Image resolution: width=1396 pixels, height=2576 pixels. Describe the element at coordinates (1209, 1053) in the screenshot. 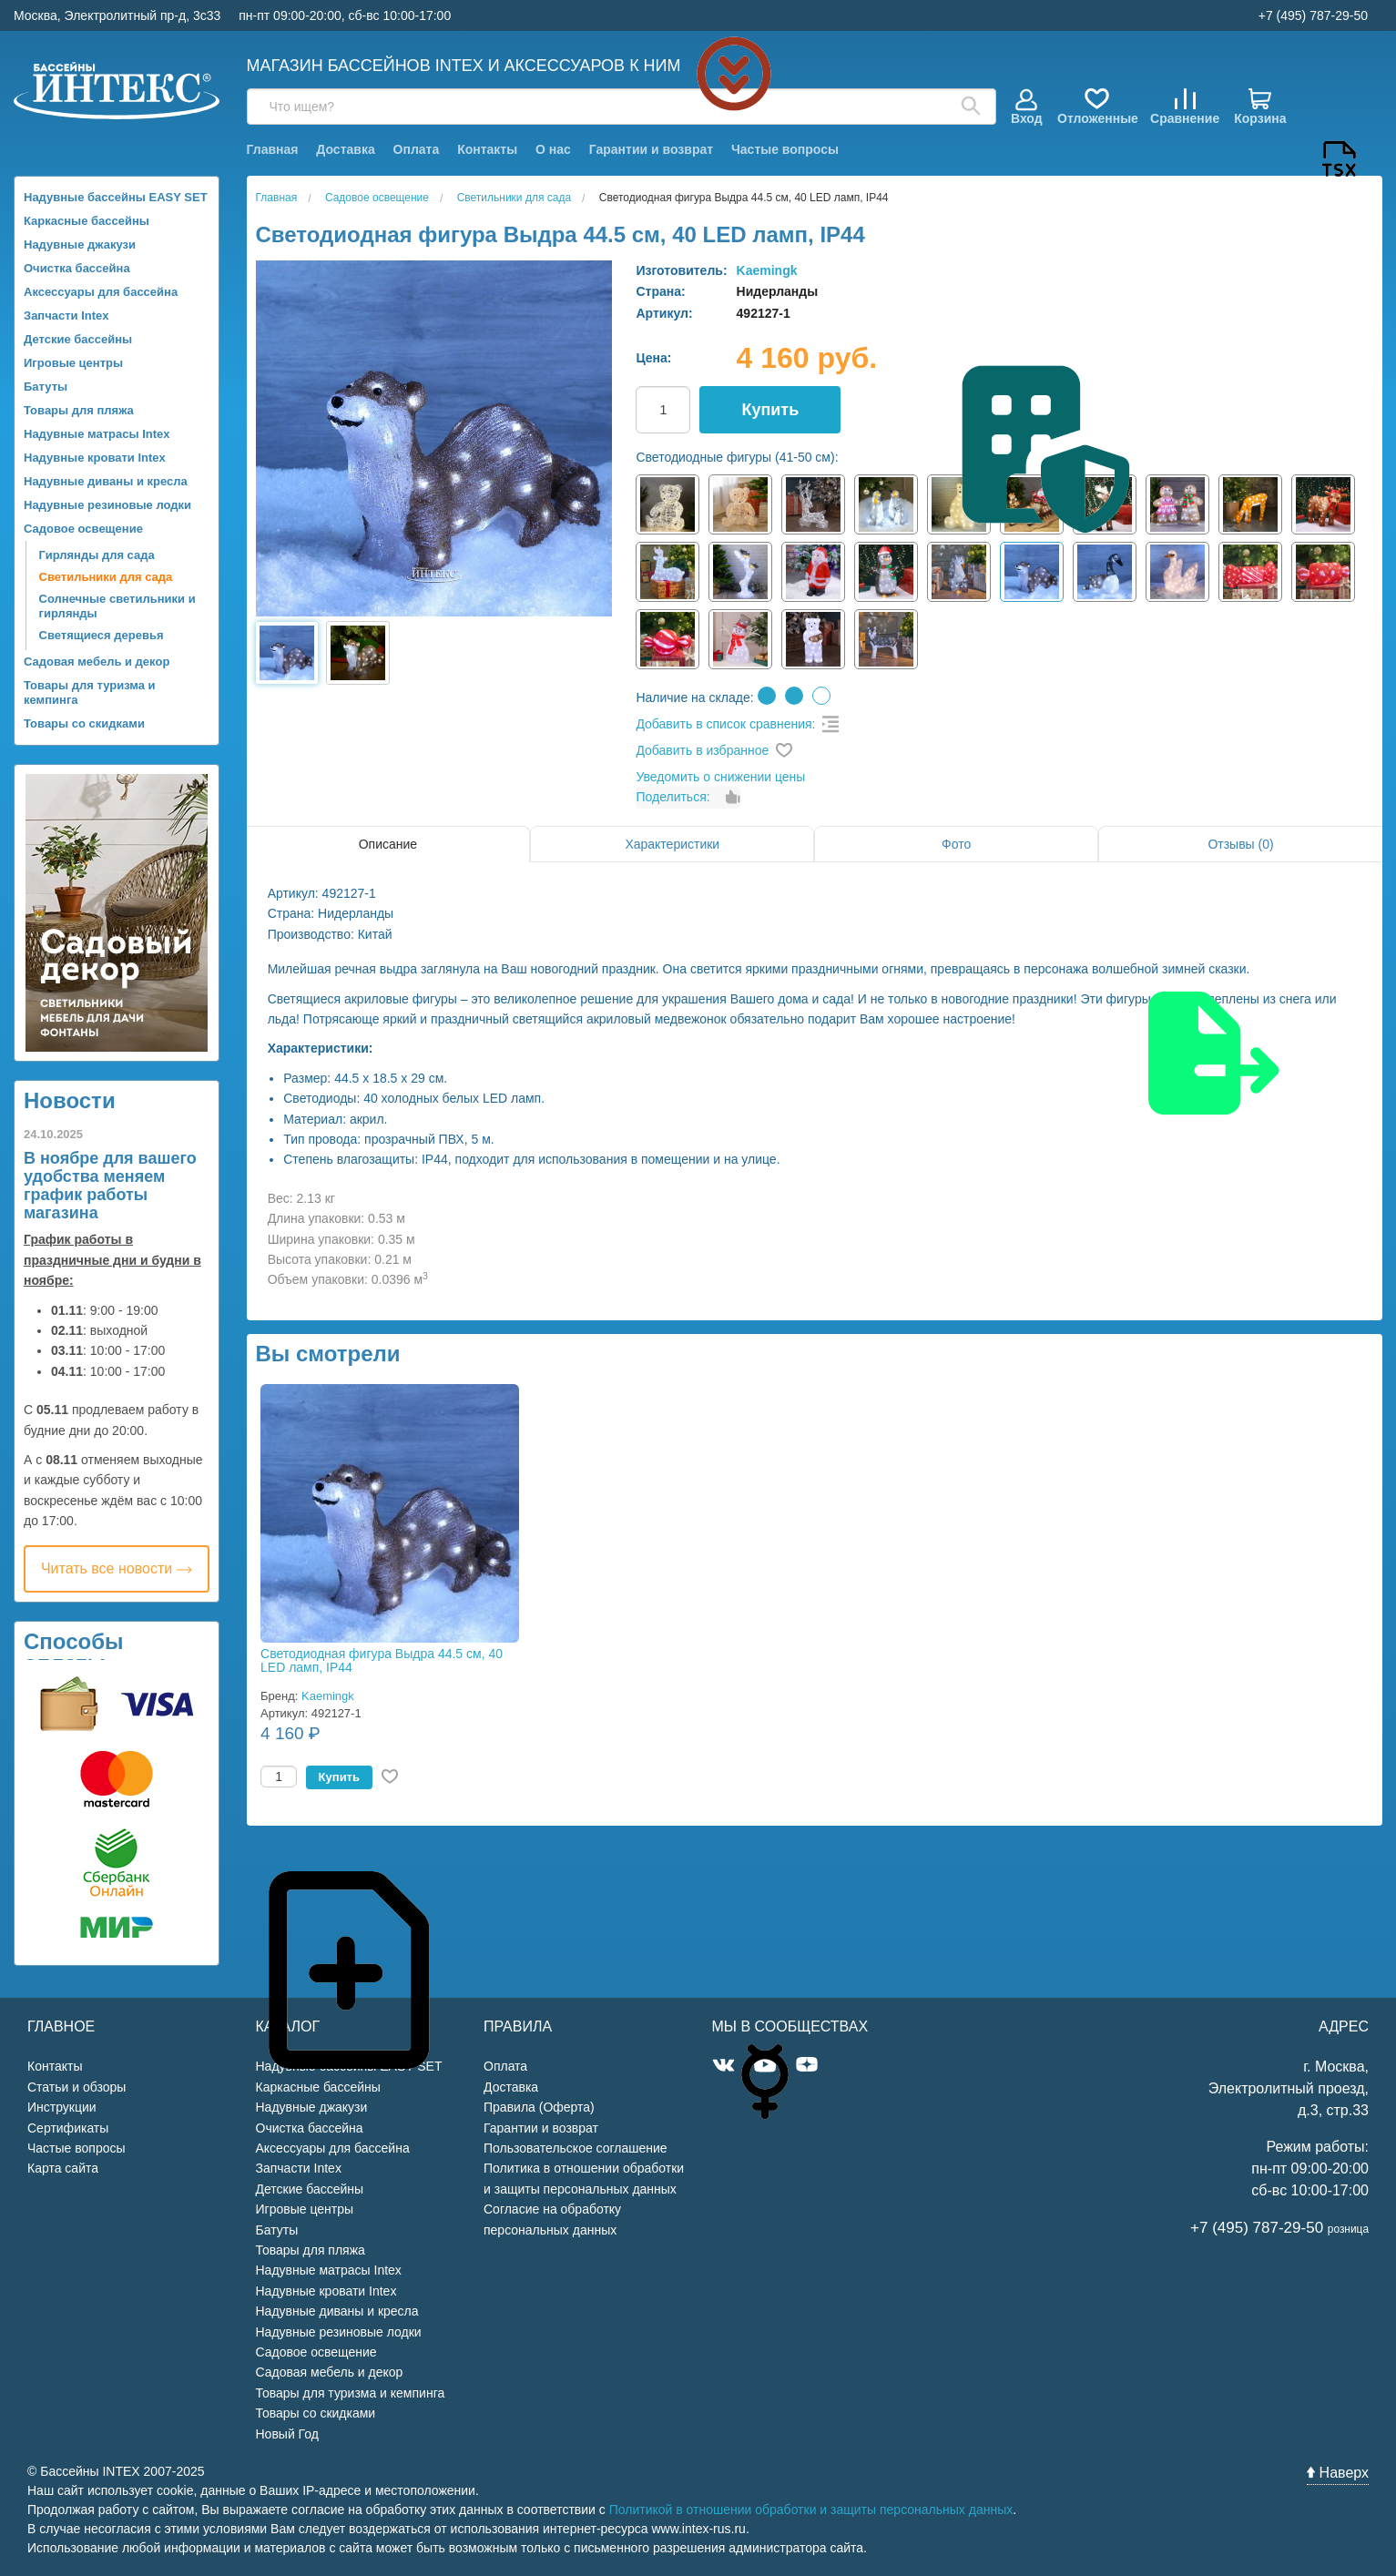

I see `export file to another location or format` at that location.